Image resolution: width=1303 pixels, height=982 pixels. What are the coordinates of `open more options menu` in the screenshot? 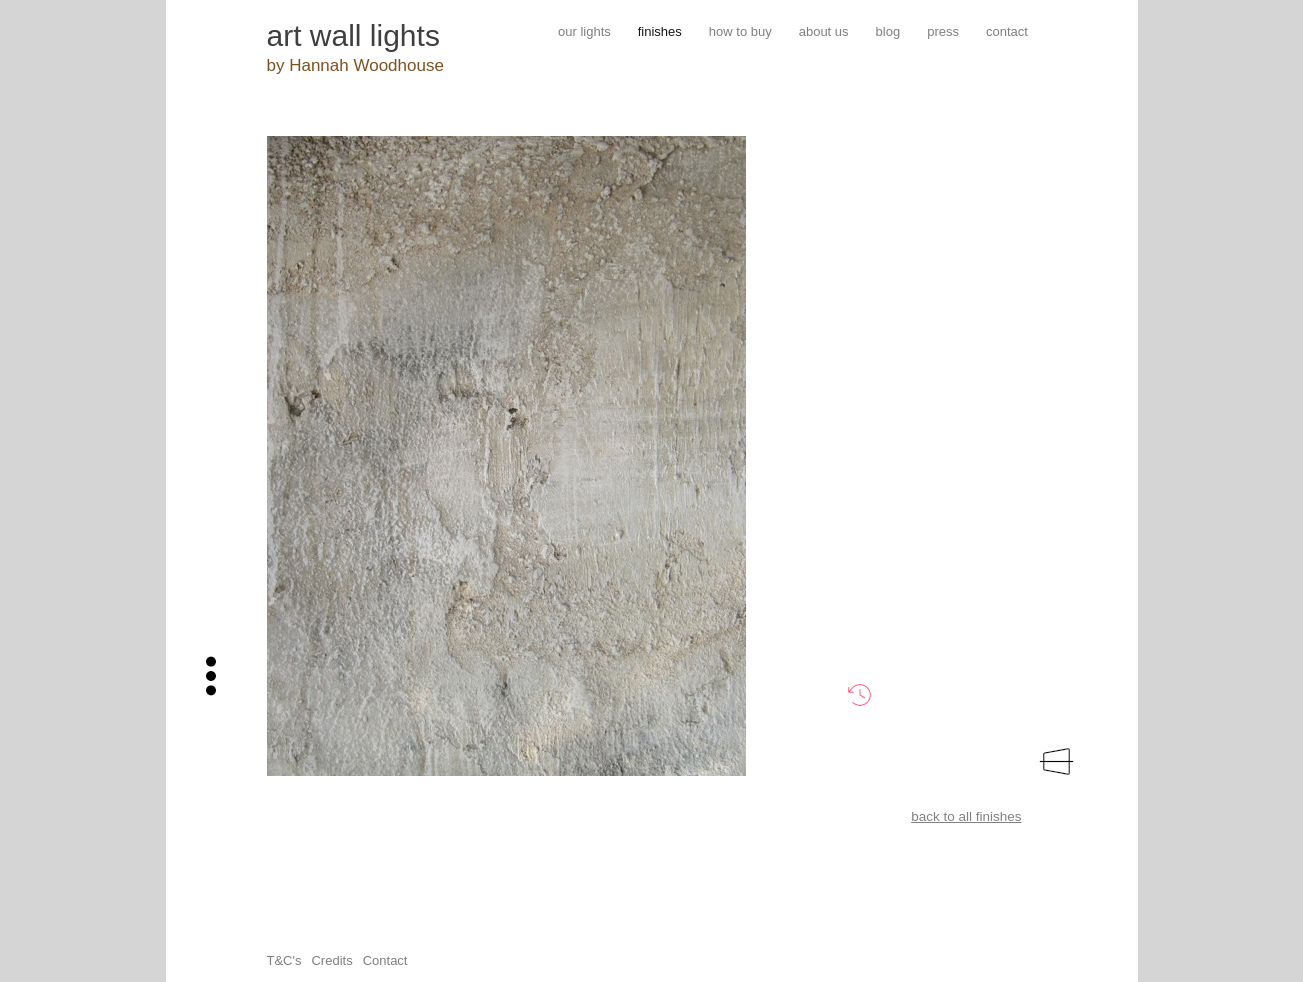 It's located at (211, 676).